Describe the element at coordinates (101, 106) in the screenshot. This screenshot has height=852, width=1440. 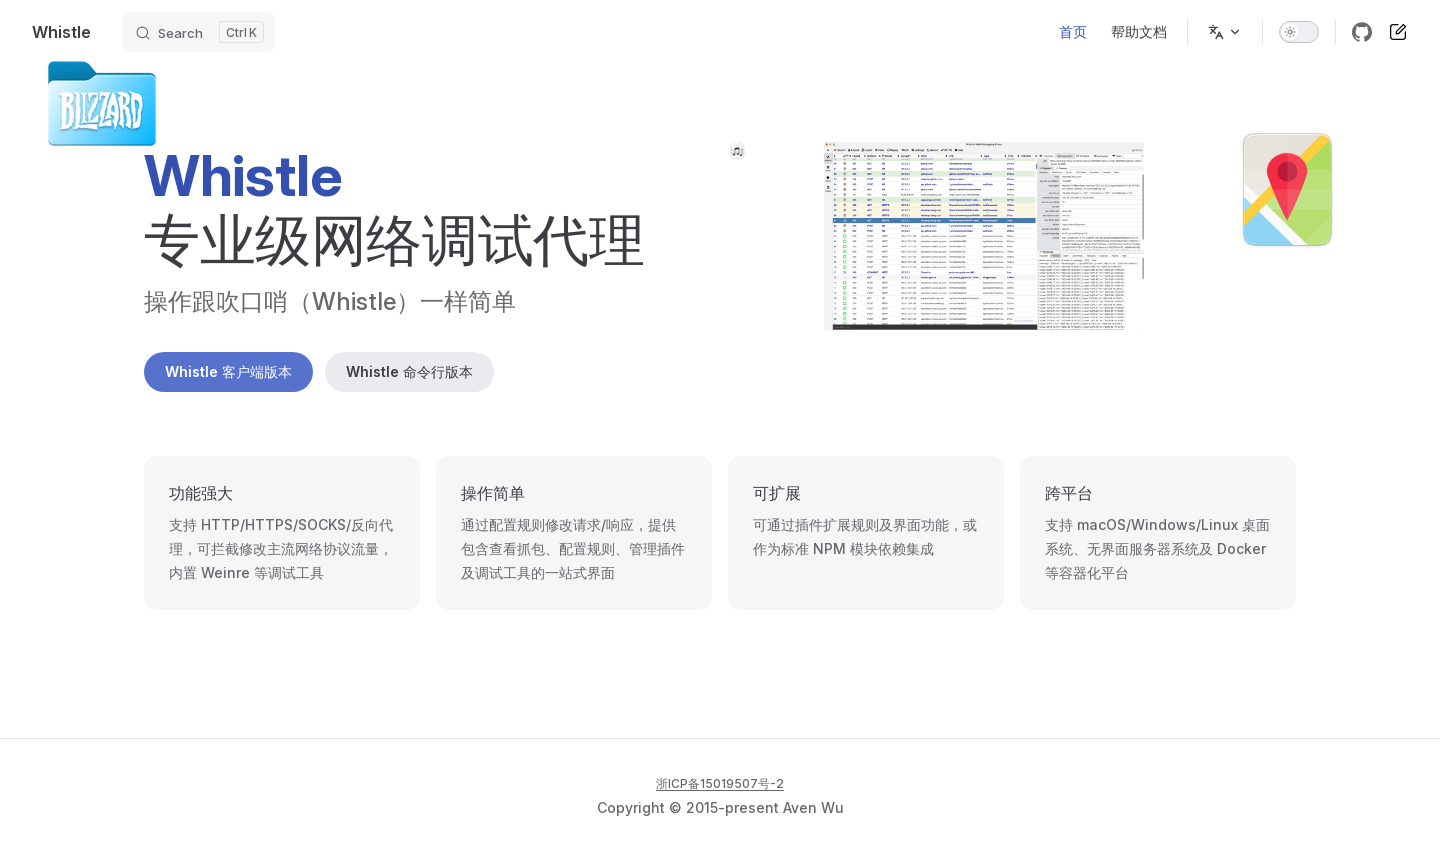
I see `folder containing Blizzard games or files` at that location.